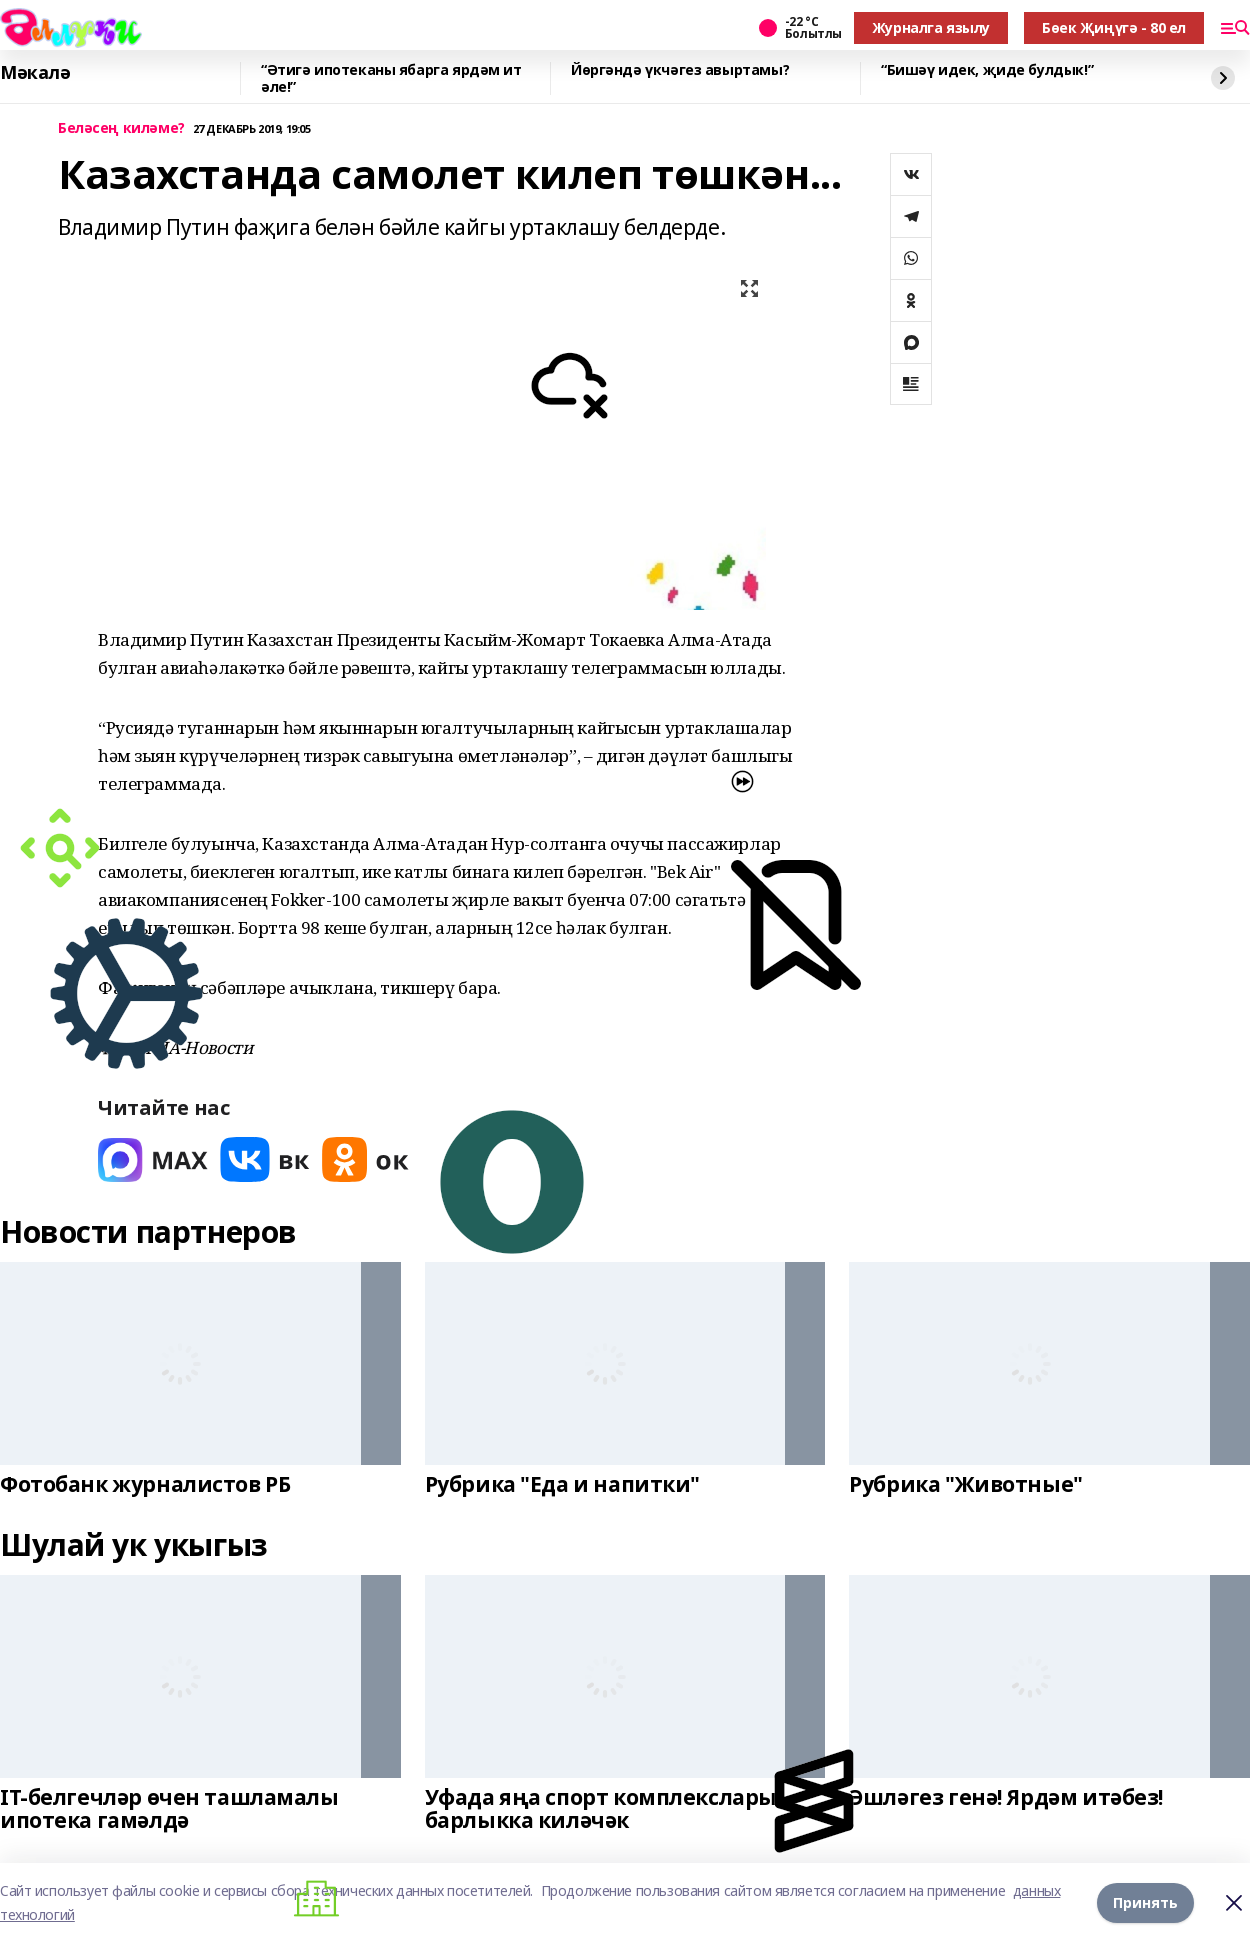  Describe the element at coordinates (512, 1182) in the screenshot. I see `open Opera browser` at that location.